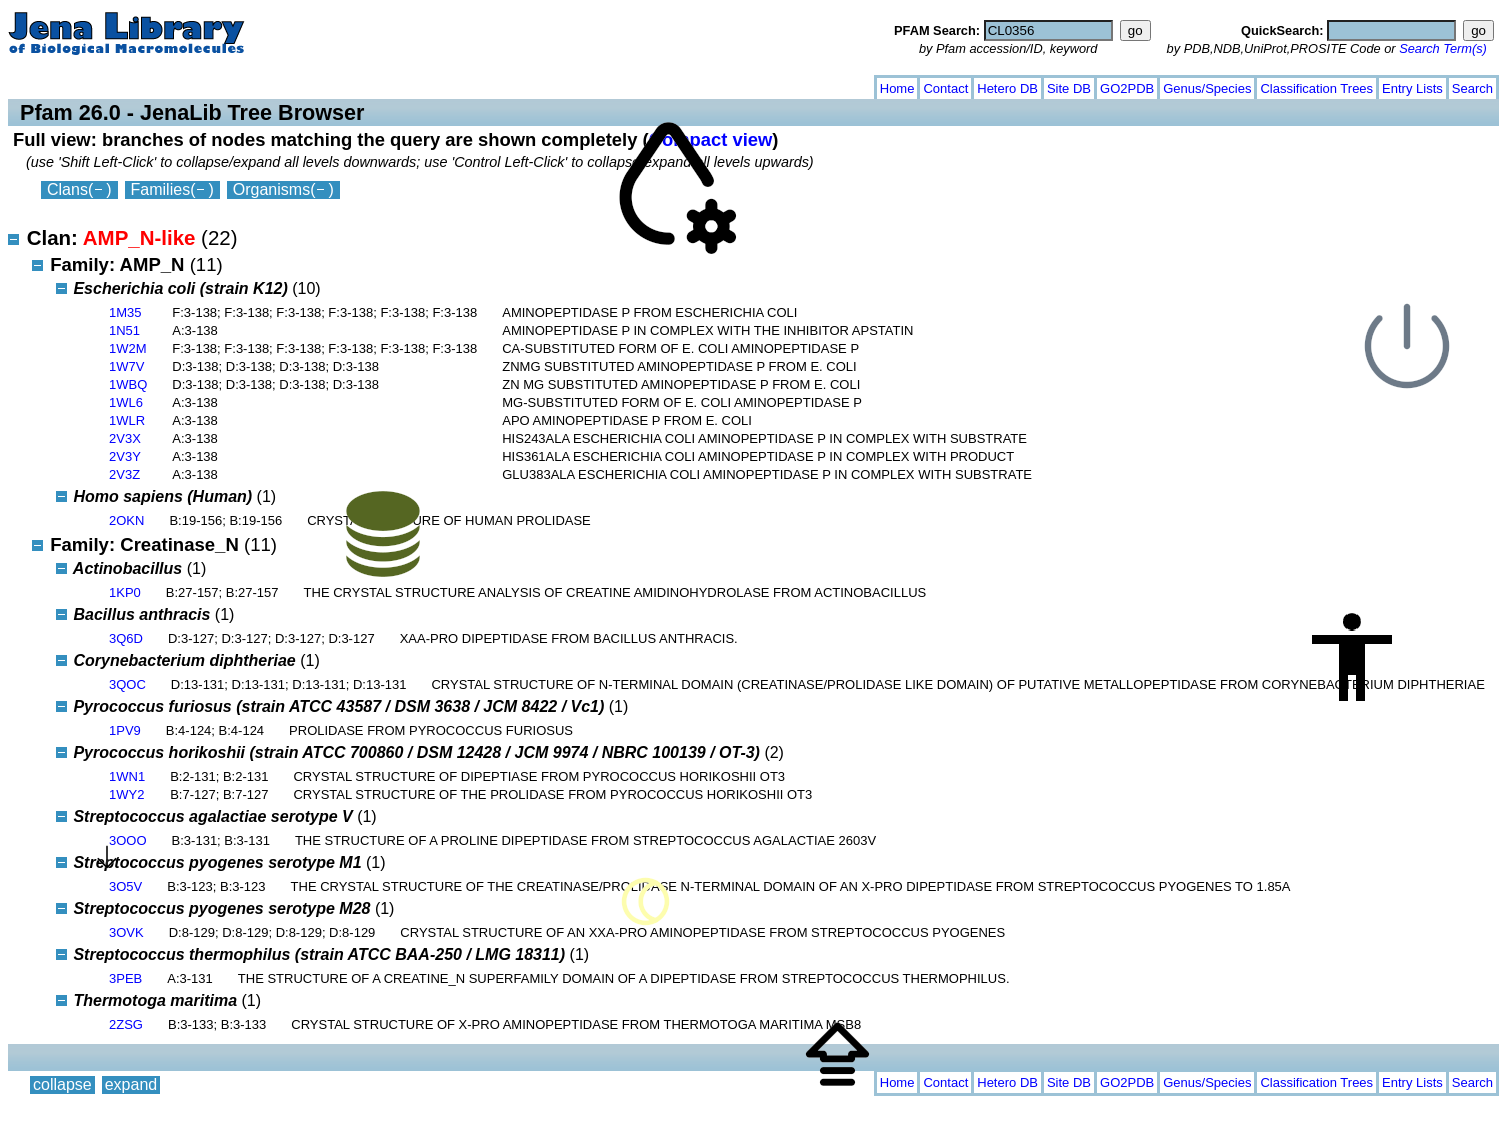 The height and width of the screenshot is (1141, 1507). I want to click on toggle dark mode or night theme, so click(645, 901).